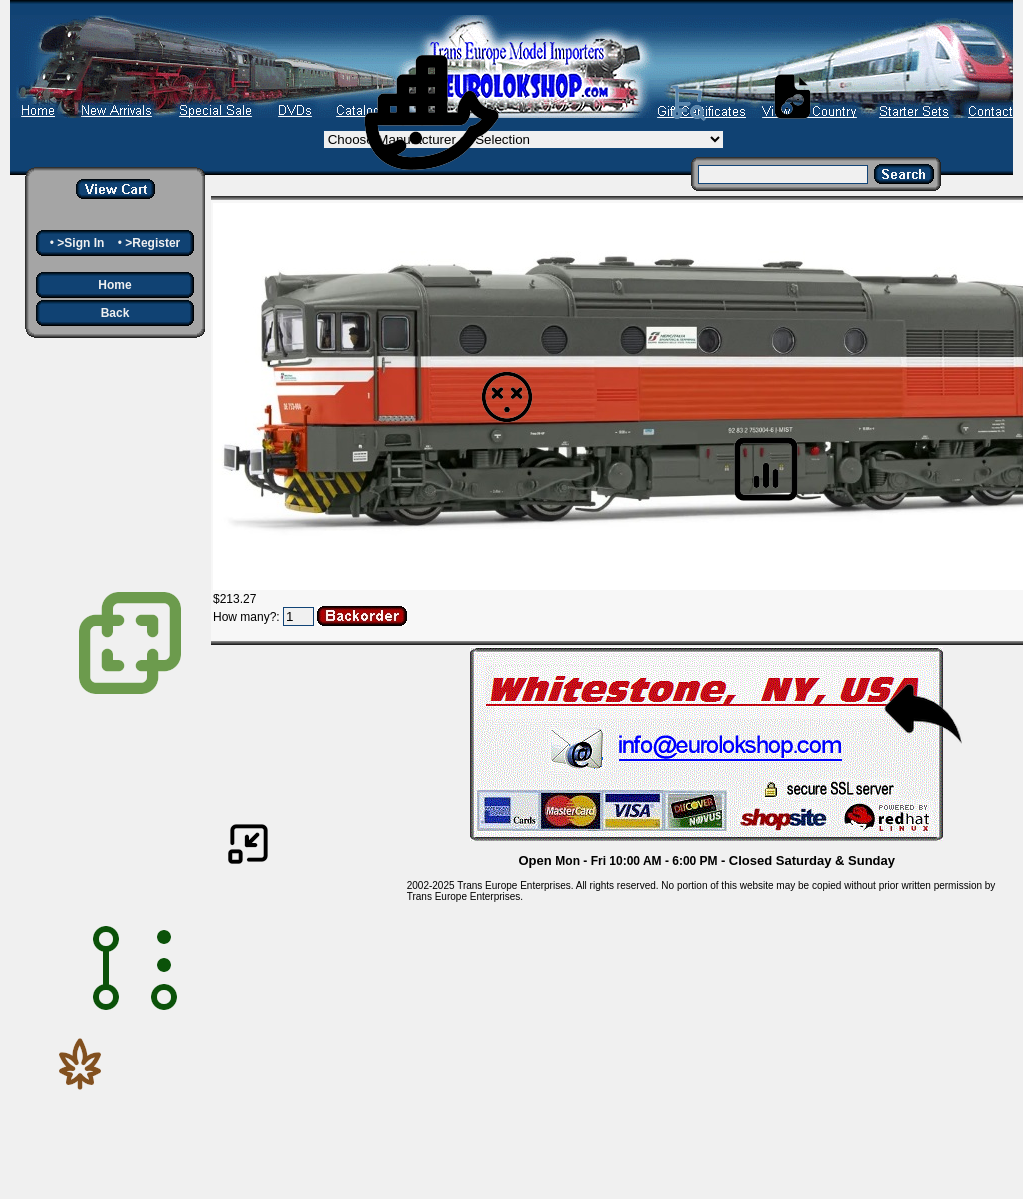 This screenshot has width=1023, height=1199. Describe the element at coordinates (507, 397) in the screenshot. I see `indicates an error or failed state` at that location.